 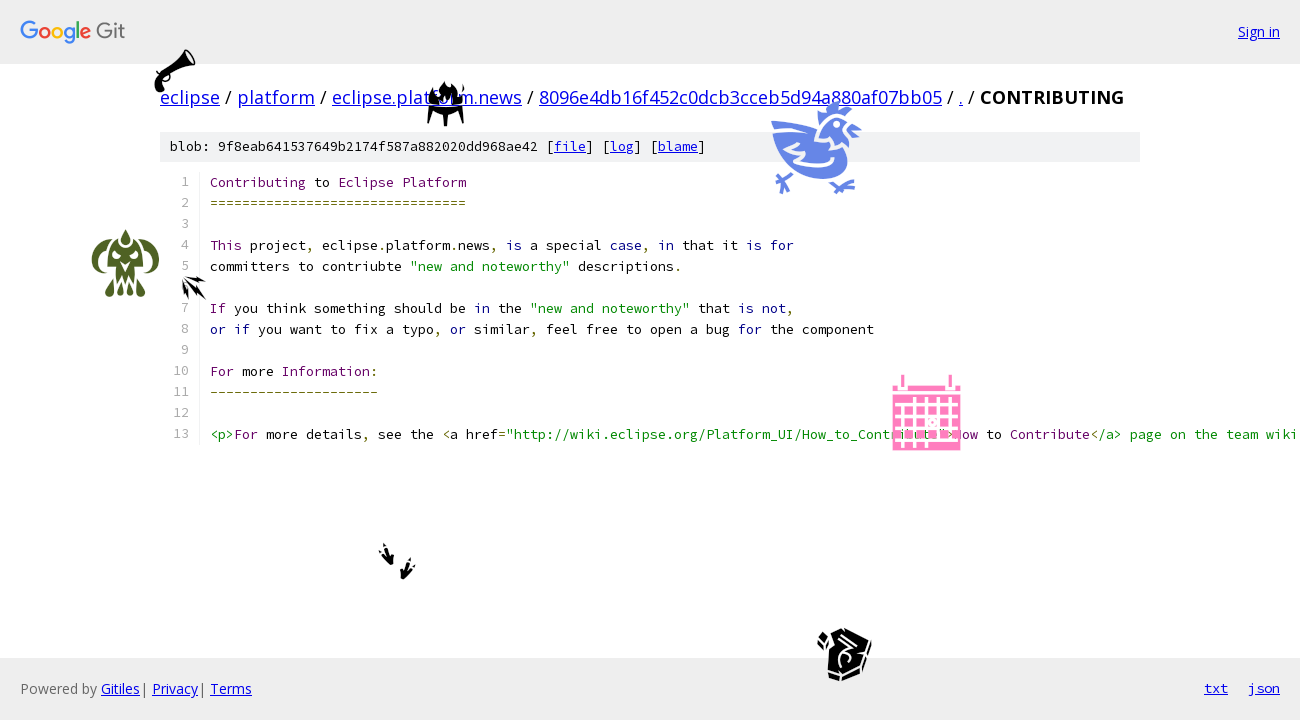 I want to click on select blunderbuss weapon in game inventory, so click(x=175, y=71).